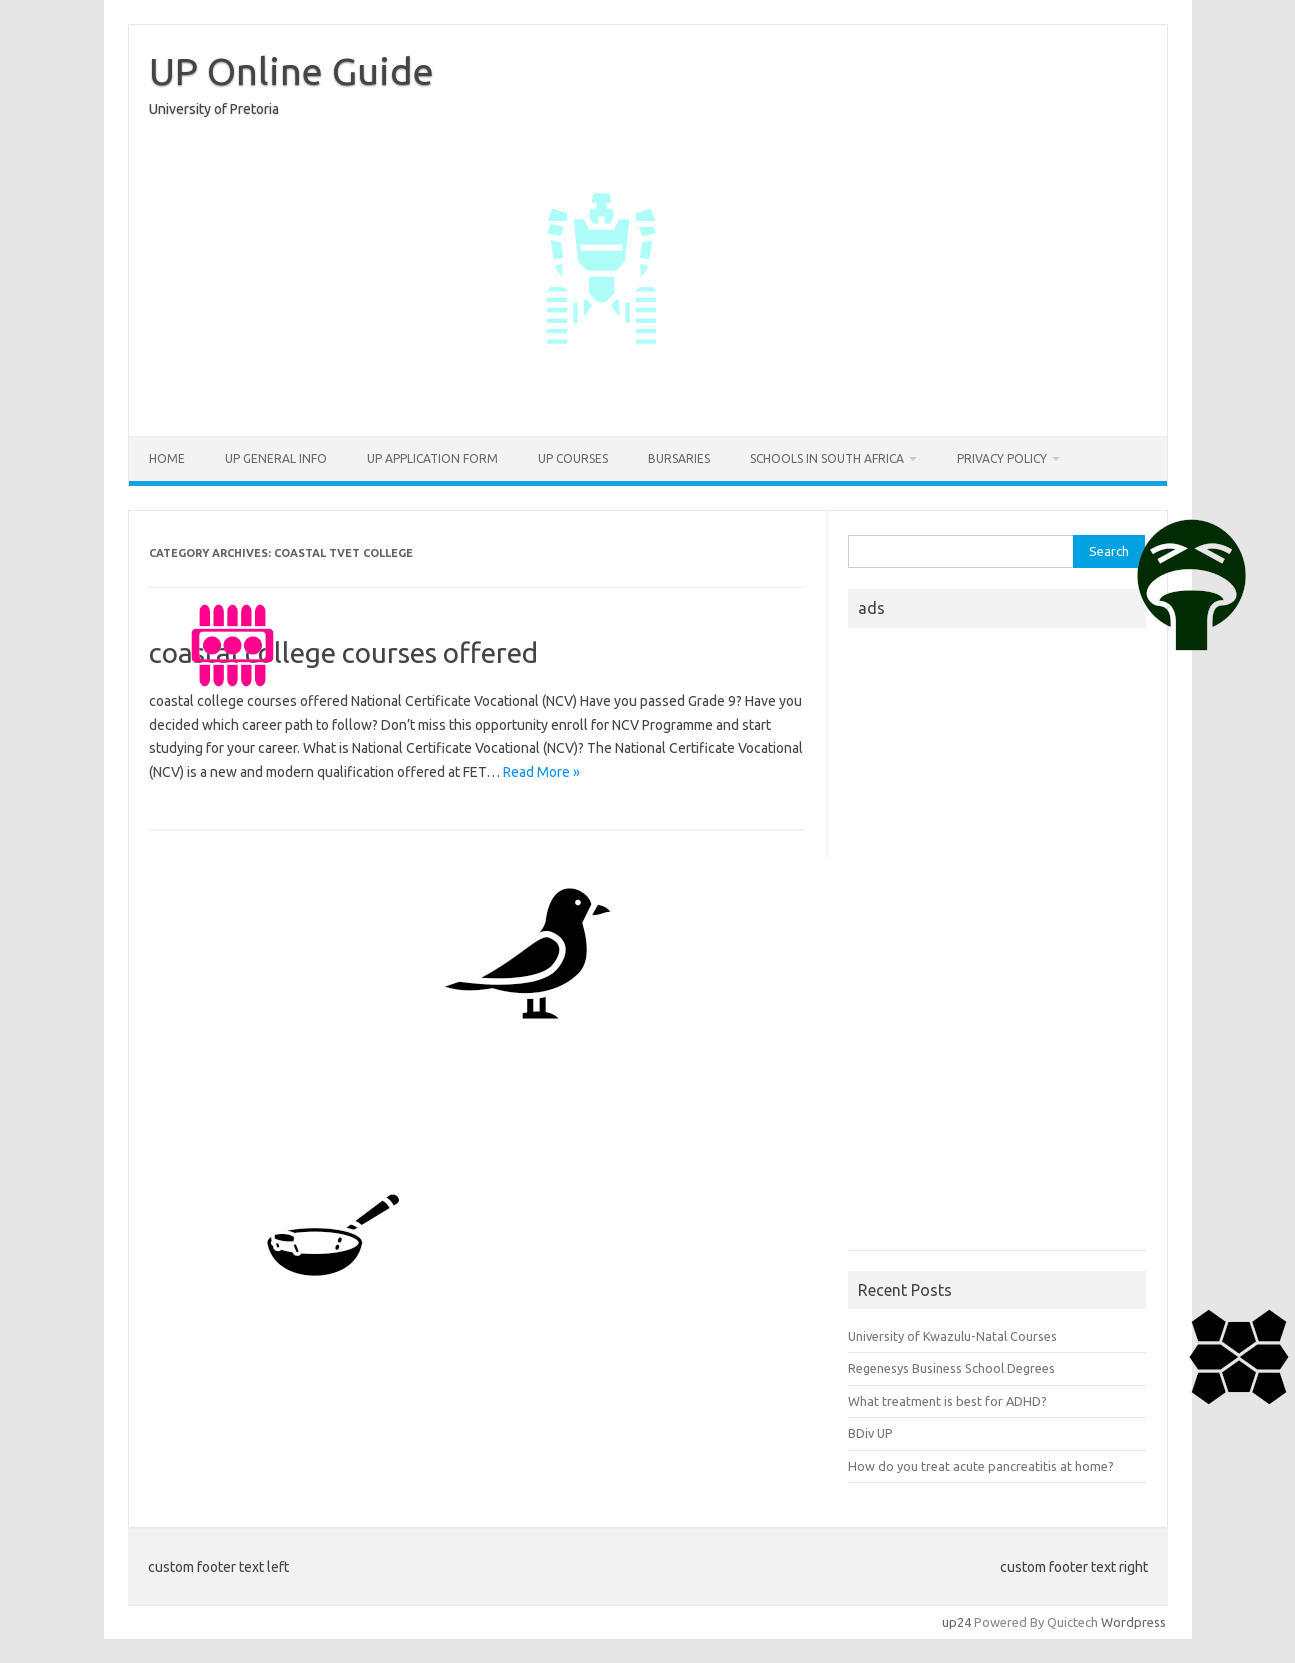  What do you see at coordinates (527, 953) in the screenshot?
I see `indicates a beach or coastal location` at bounding box center [527, 953].